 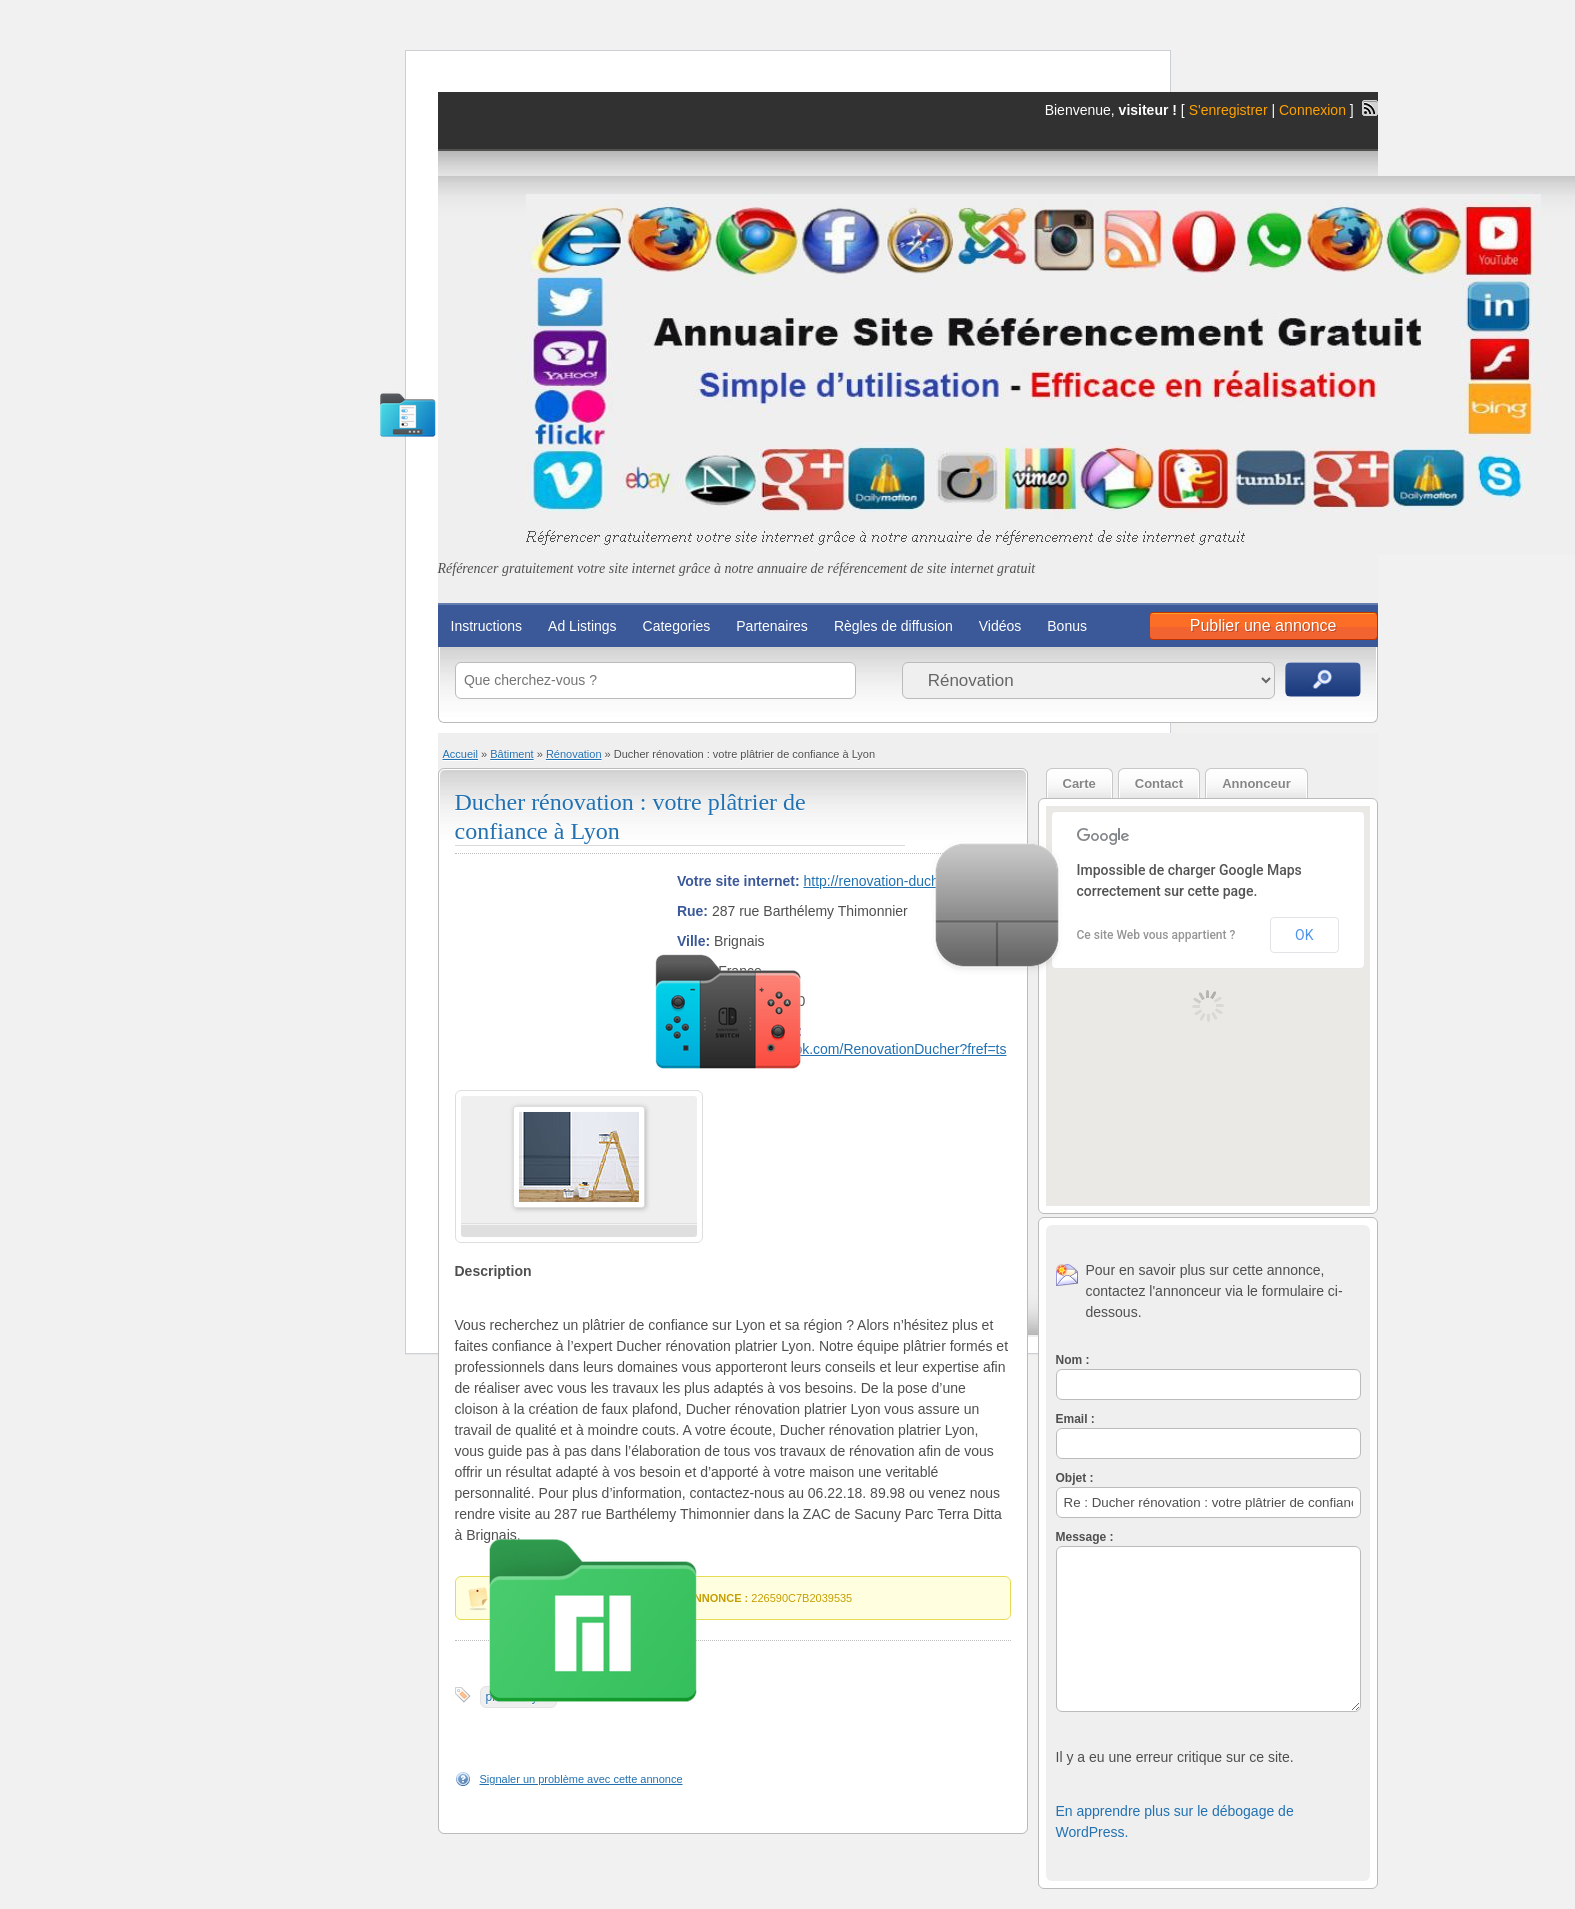 What do you see at coordinates (997, 905) in the screenshot?
I see `touchpad or trackpad input device settings` at bounding box center [997, 905].